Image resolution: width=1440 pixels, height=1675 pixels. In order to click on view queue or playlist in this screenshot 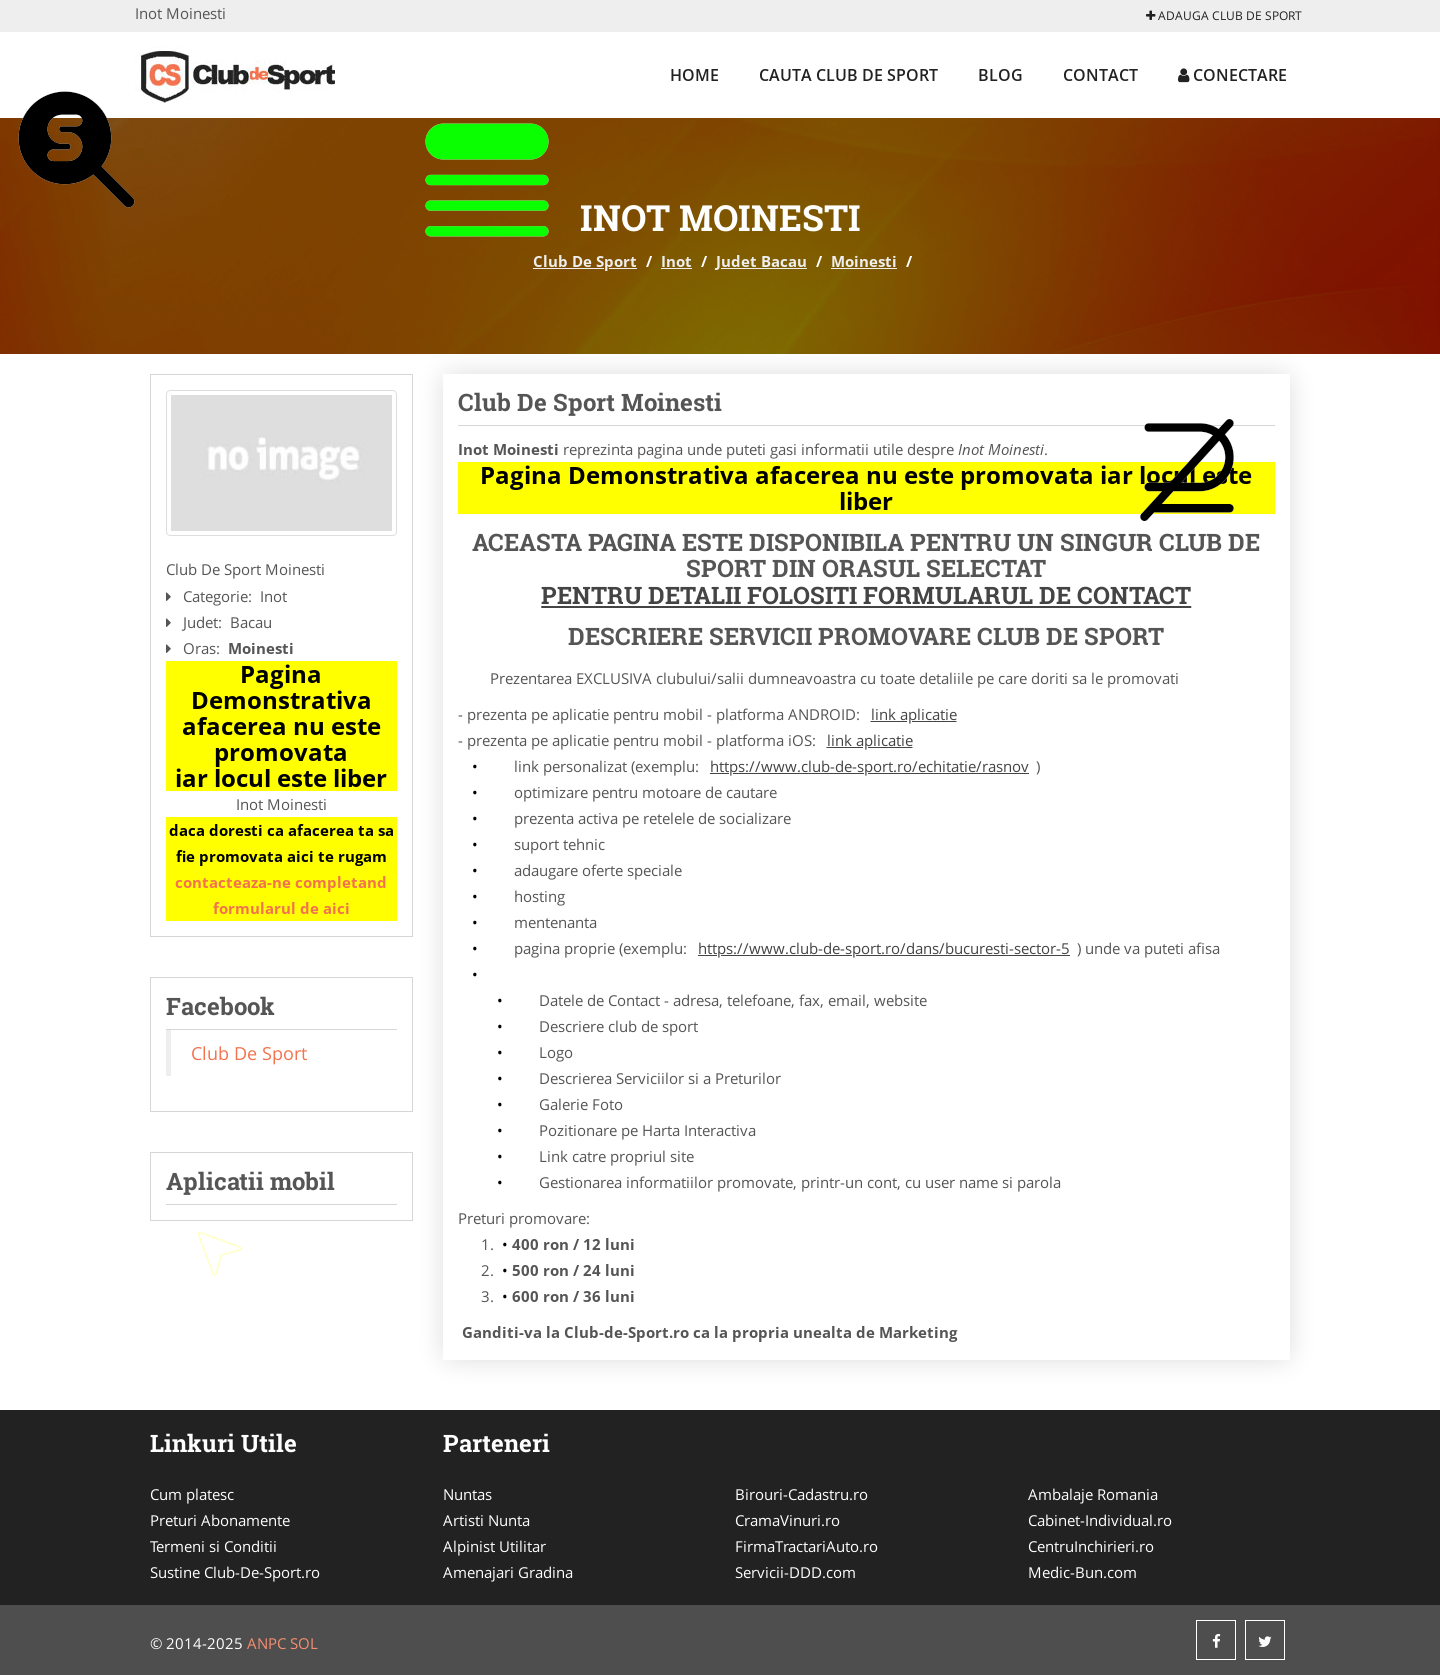, I will do `click(487, 180)`.